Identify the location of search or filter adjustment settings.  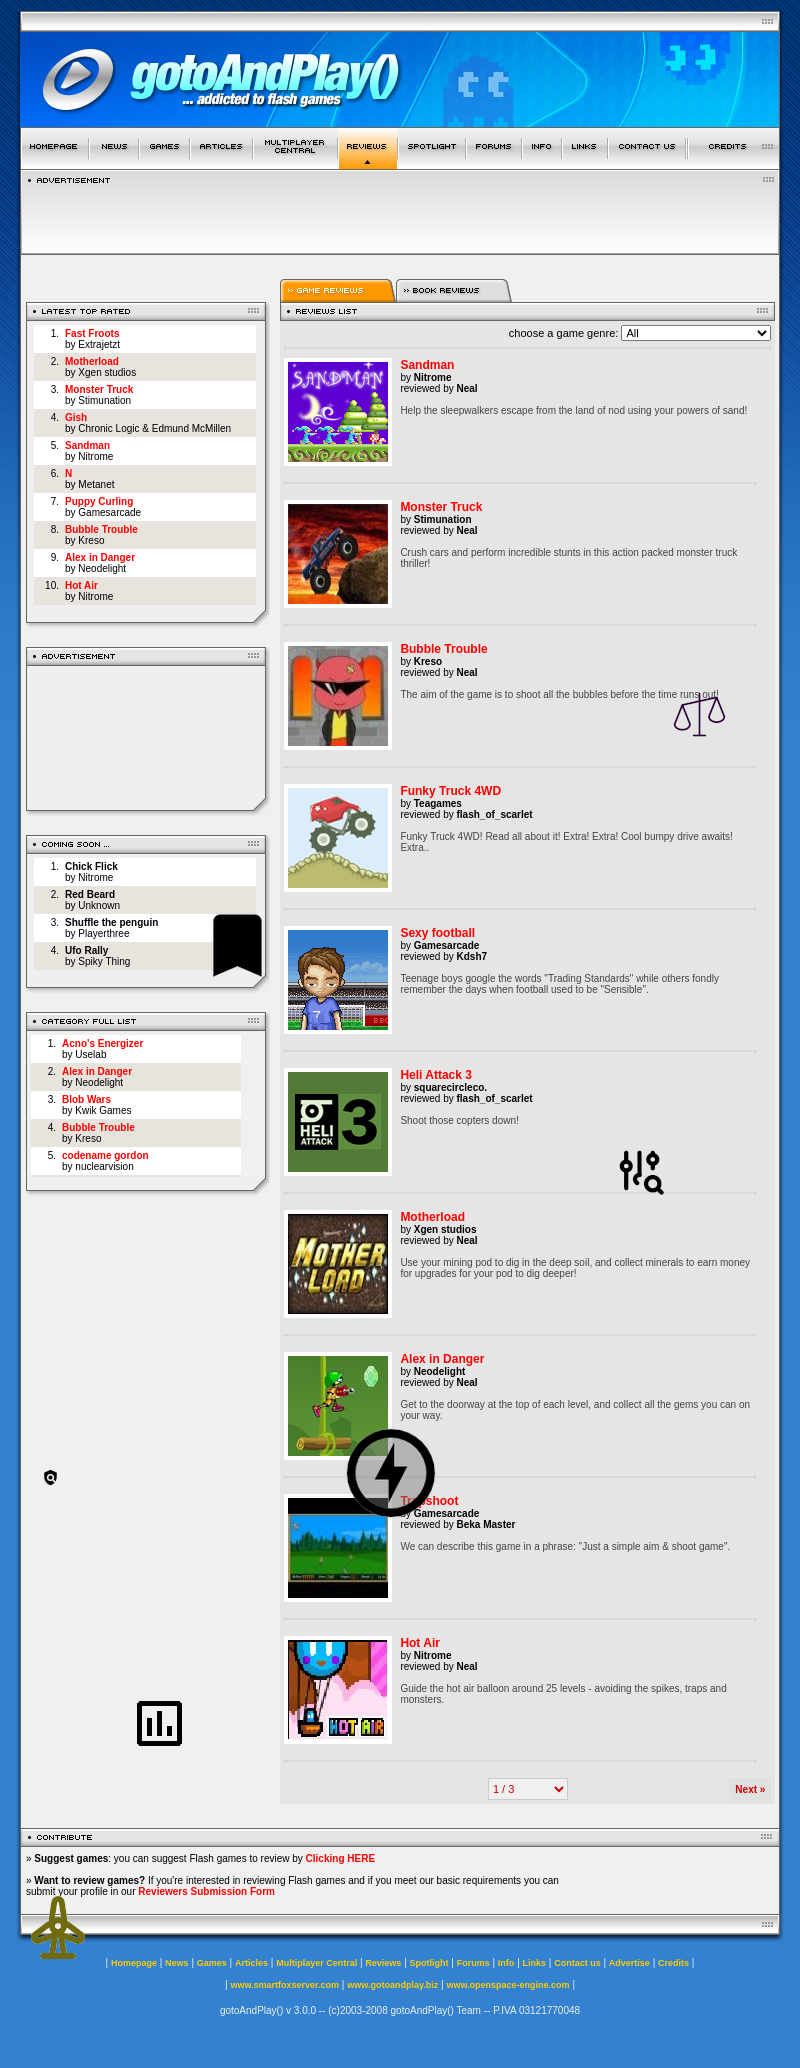
(639, 1170).